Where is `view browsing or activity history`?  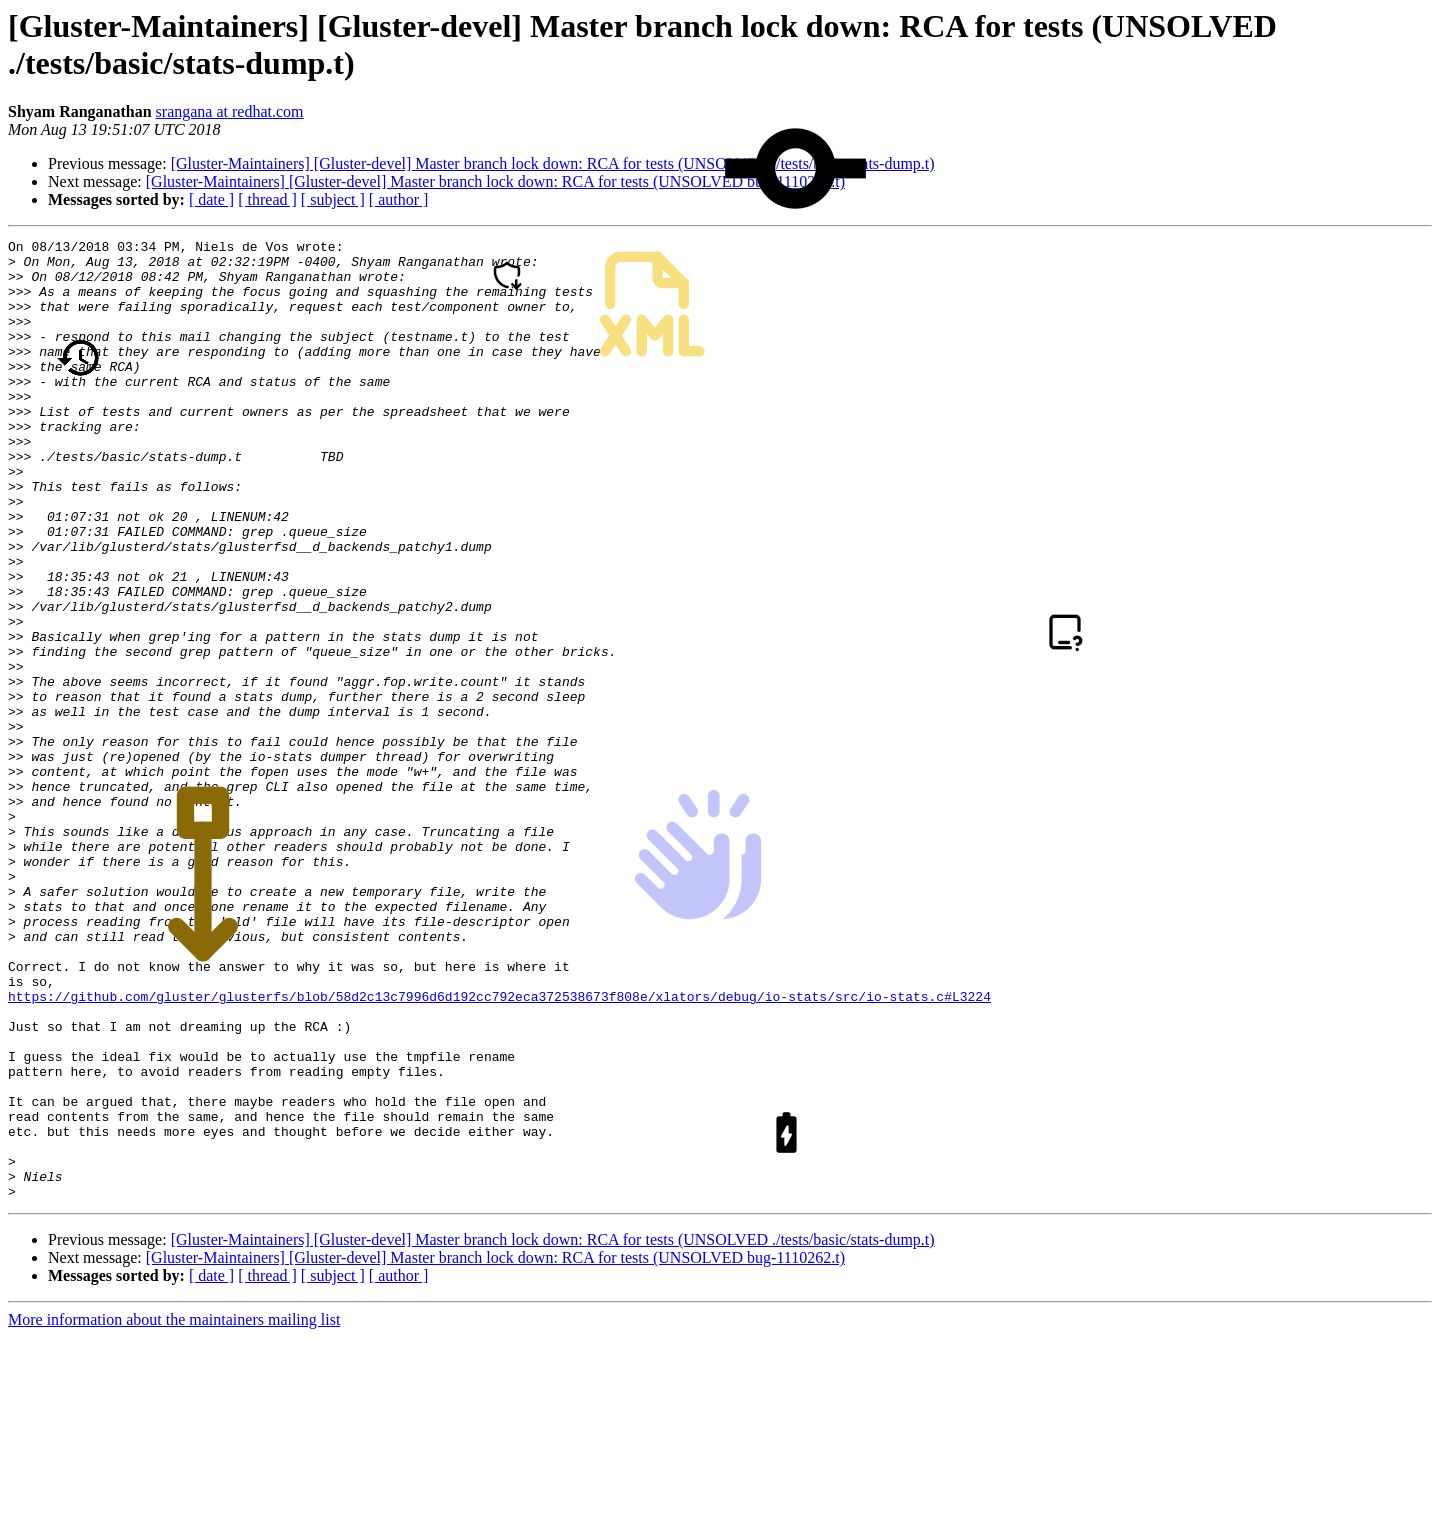 view browsing or activity history is located at coordinates (79, 358).